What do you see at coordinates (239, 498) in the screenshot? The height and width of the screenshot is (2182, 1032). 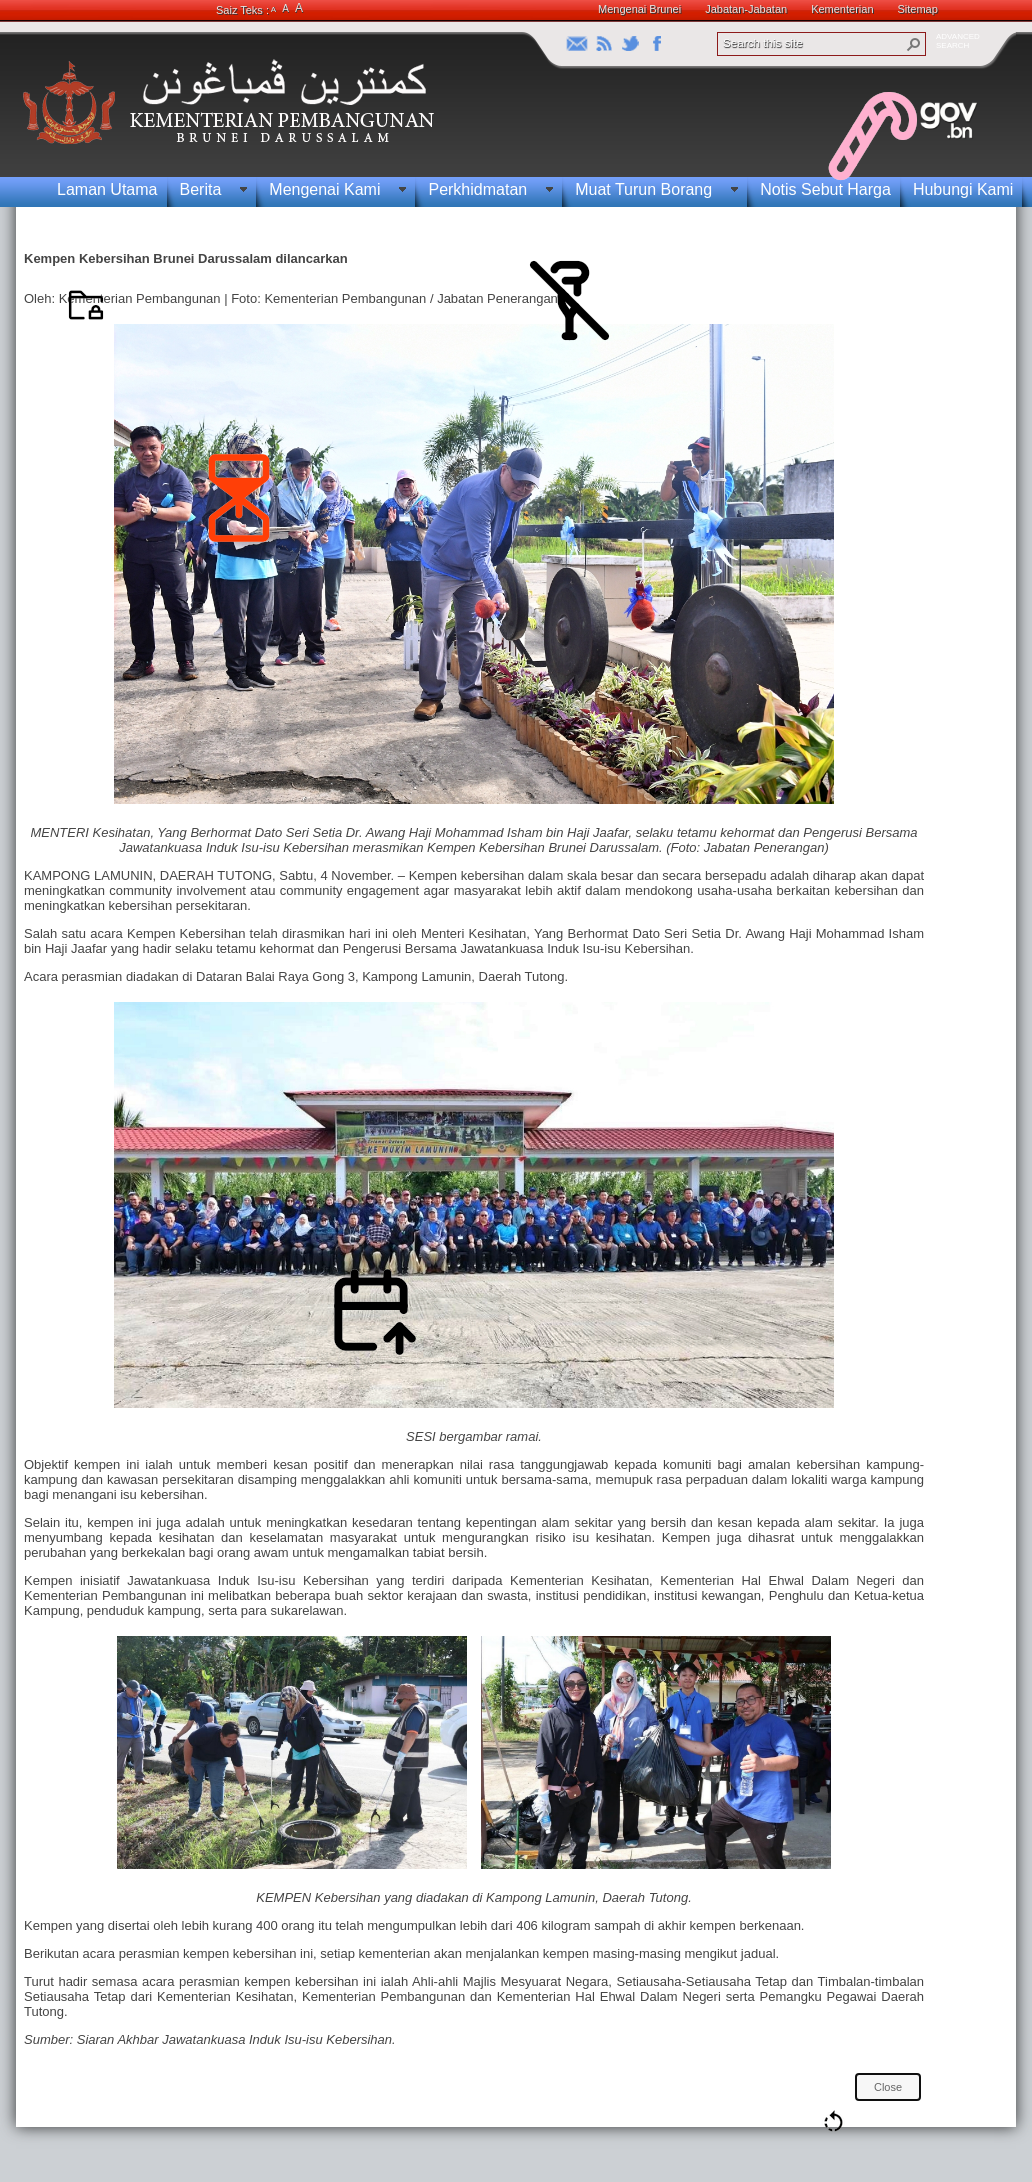 I see `indicates a process is in progress` at bounding box center [239, 498].